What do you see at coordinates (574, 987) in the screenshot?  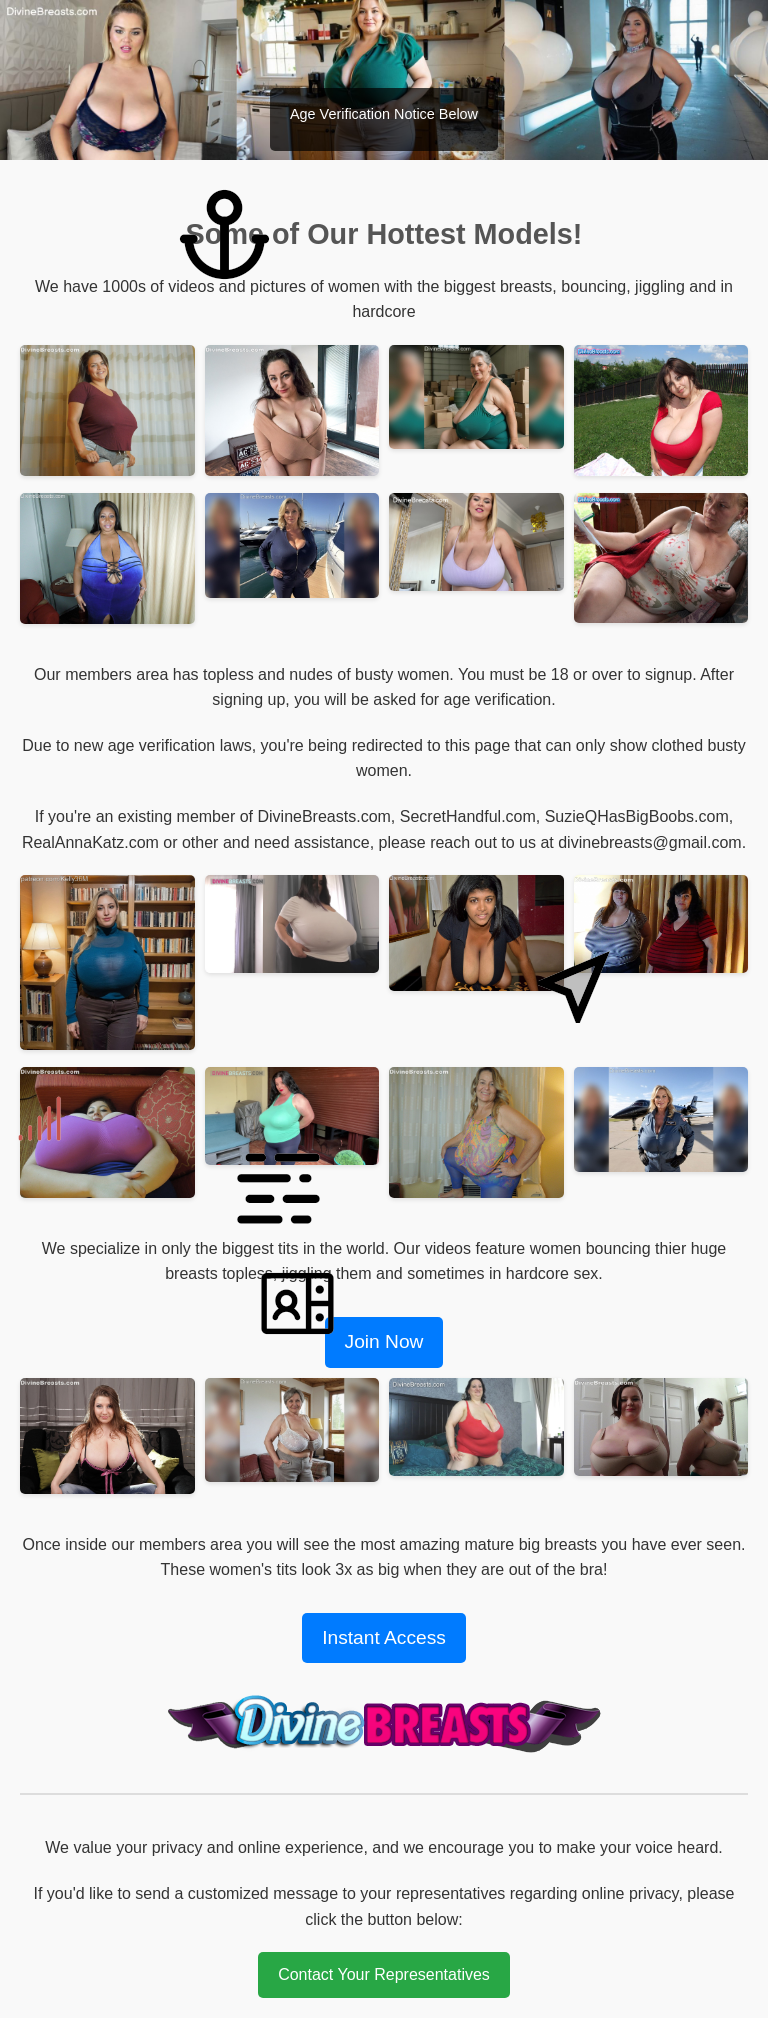 I see `access navigation or directions` at bounding box center [574, 987].